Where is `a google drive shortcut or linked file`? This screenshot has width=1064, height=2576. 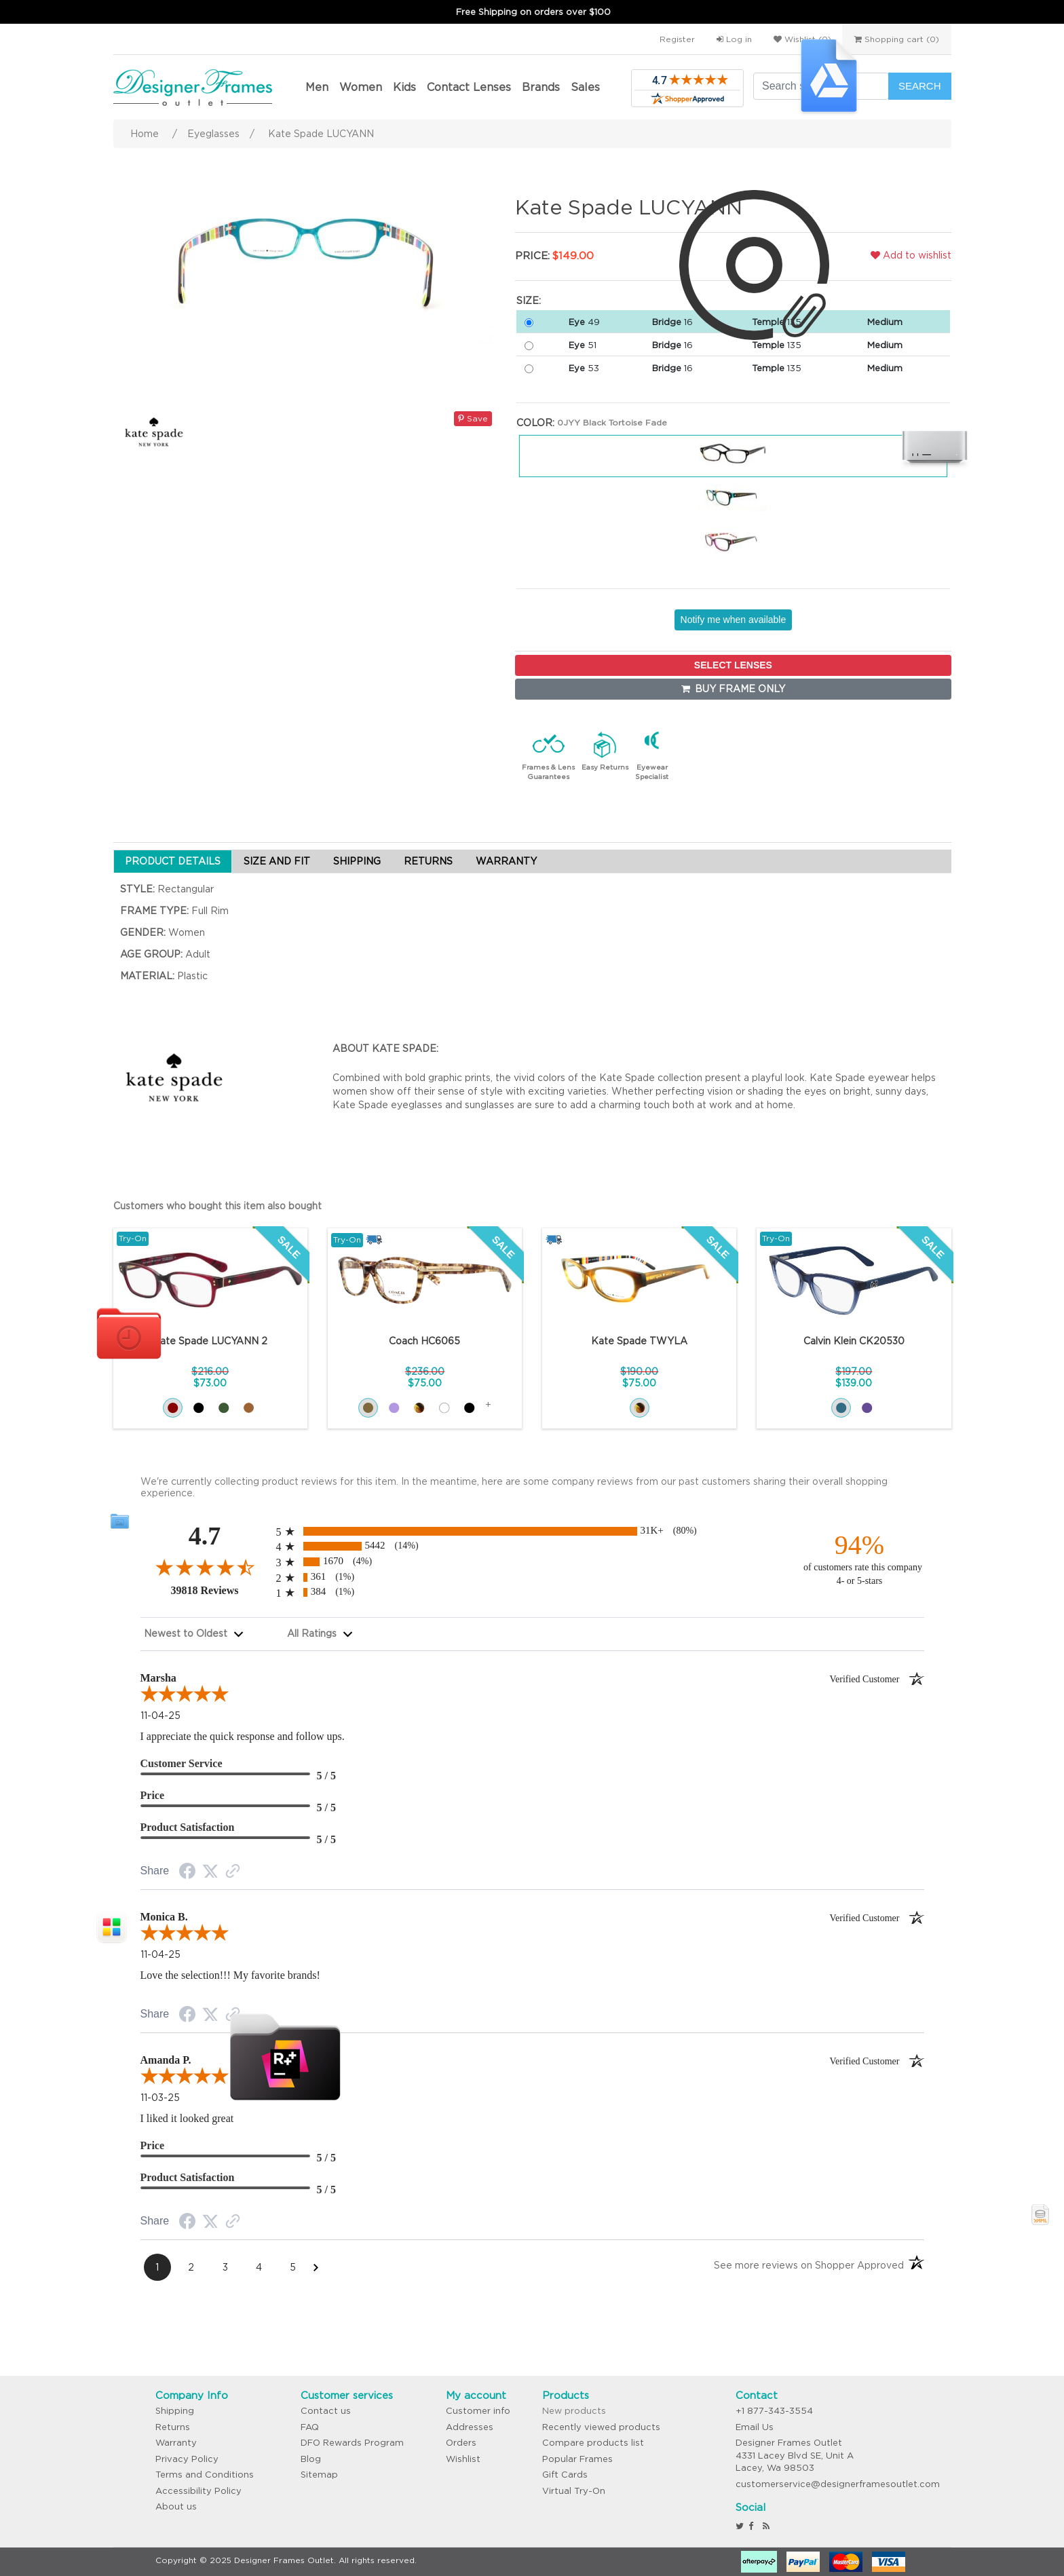 a google drive shortcut or linked file is located at coordinates (829, 77).